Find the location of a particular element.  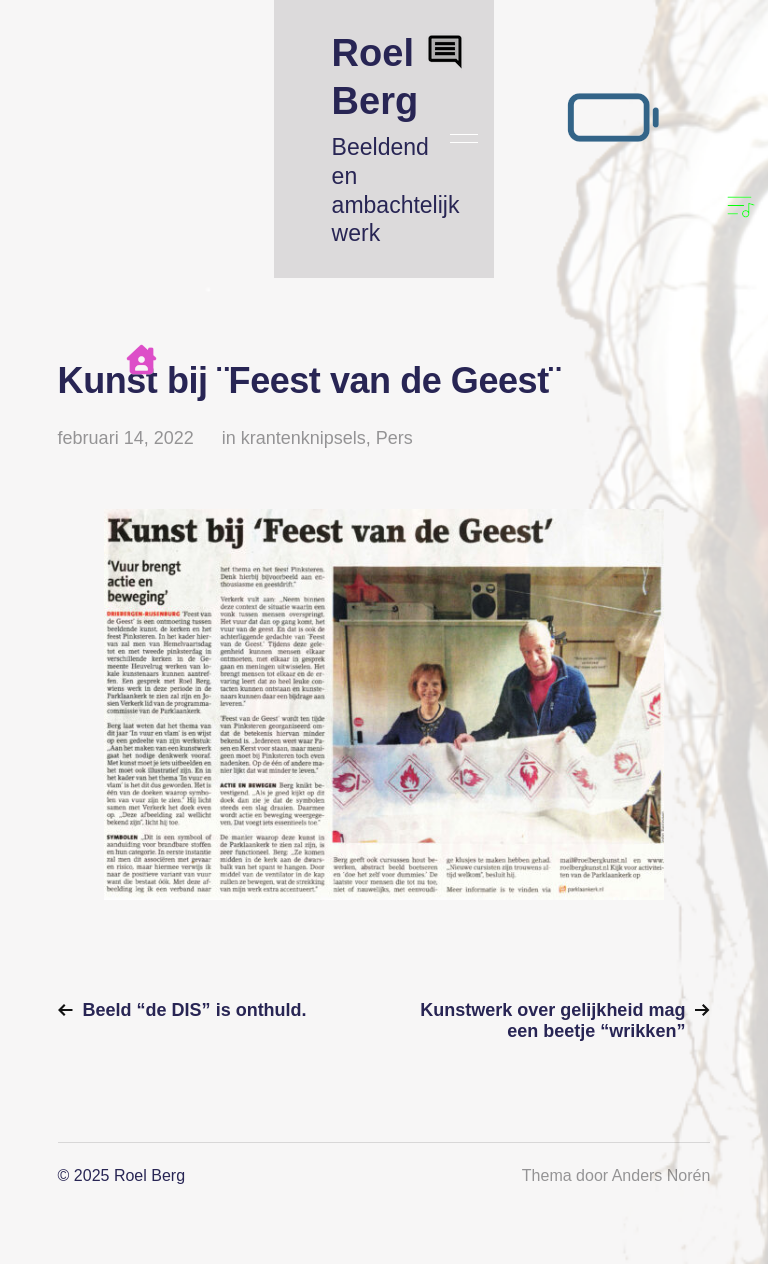

open comments section is located at coordinates (445, 52).